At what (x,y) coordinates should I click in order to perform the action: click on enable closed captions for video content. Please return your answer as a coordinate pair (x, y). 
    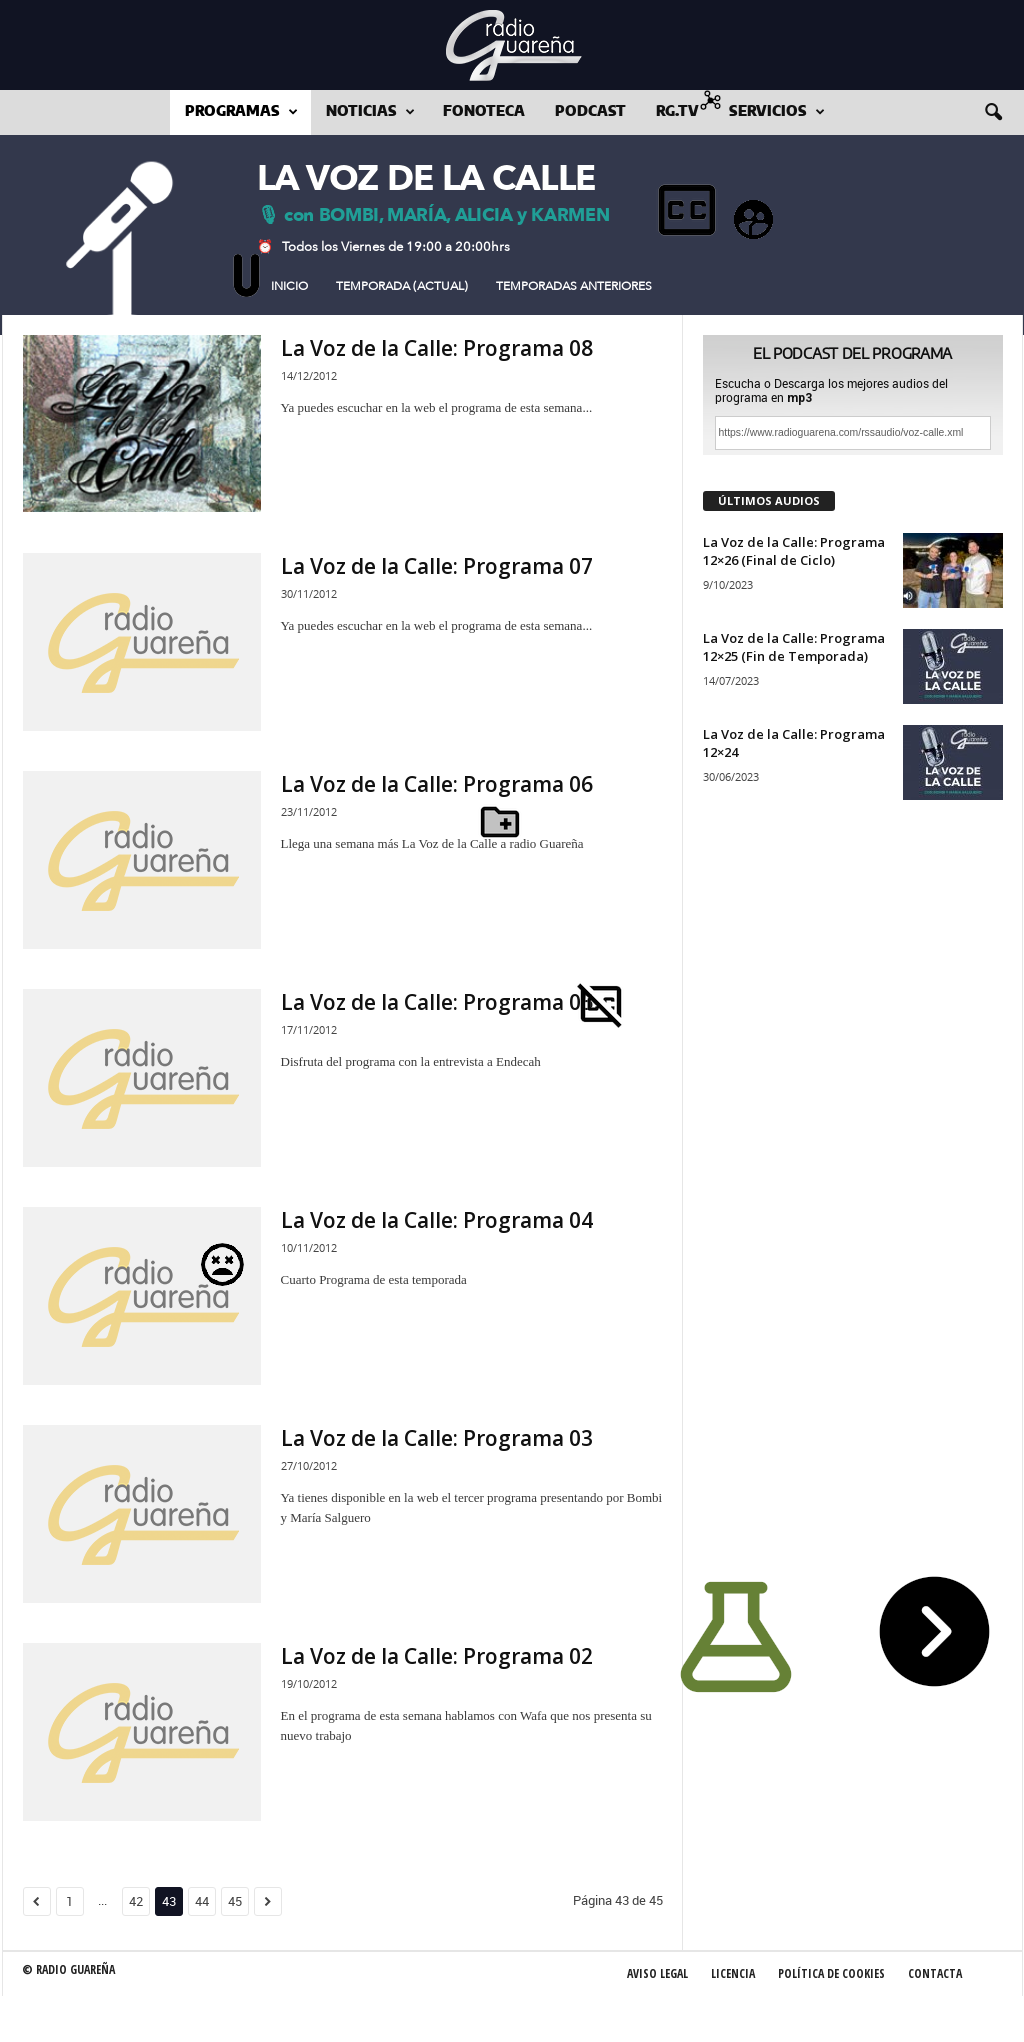
    Looking at the image, I should click on (687, 210).